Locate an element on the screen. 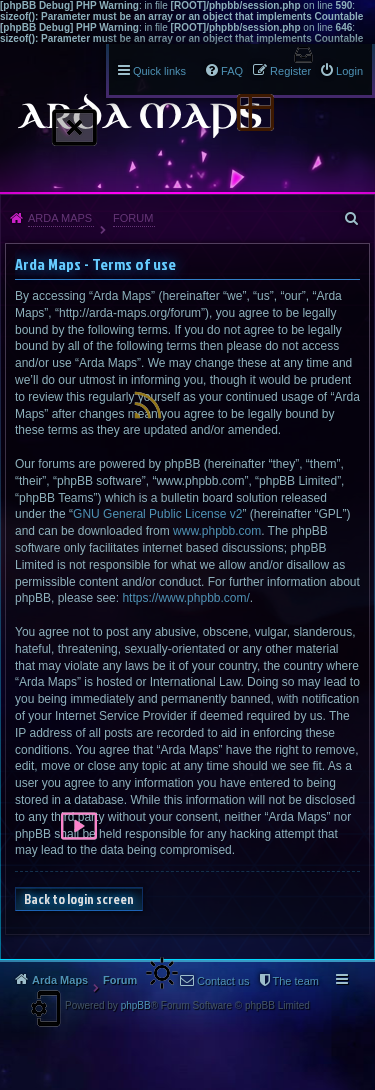 This screenshot has width=375, height=1090. cancel or end a presentation is located at coordinates (74, 127).